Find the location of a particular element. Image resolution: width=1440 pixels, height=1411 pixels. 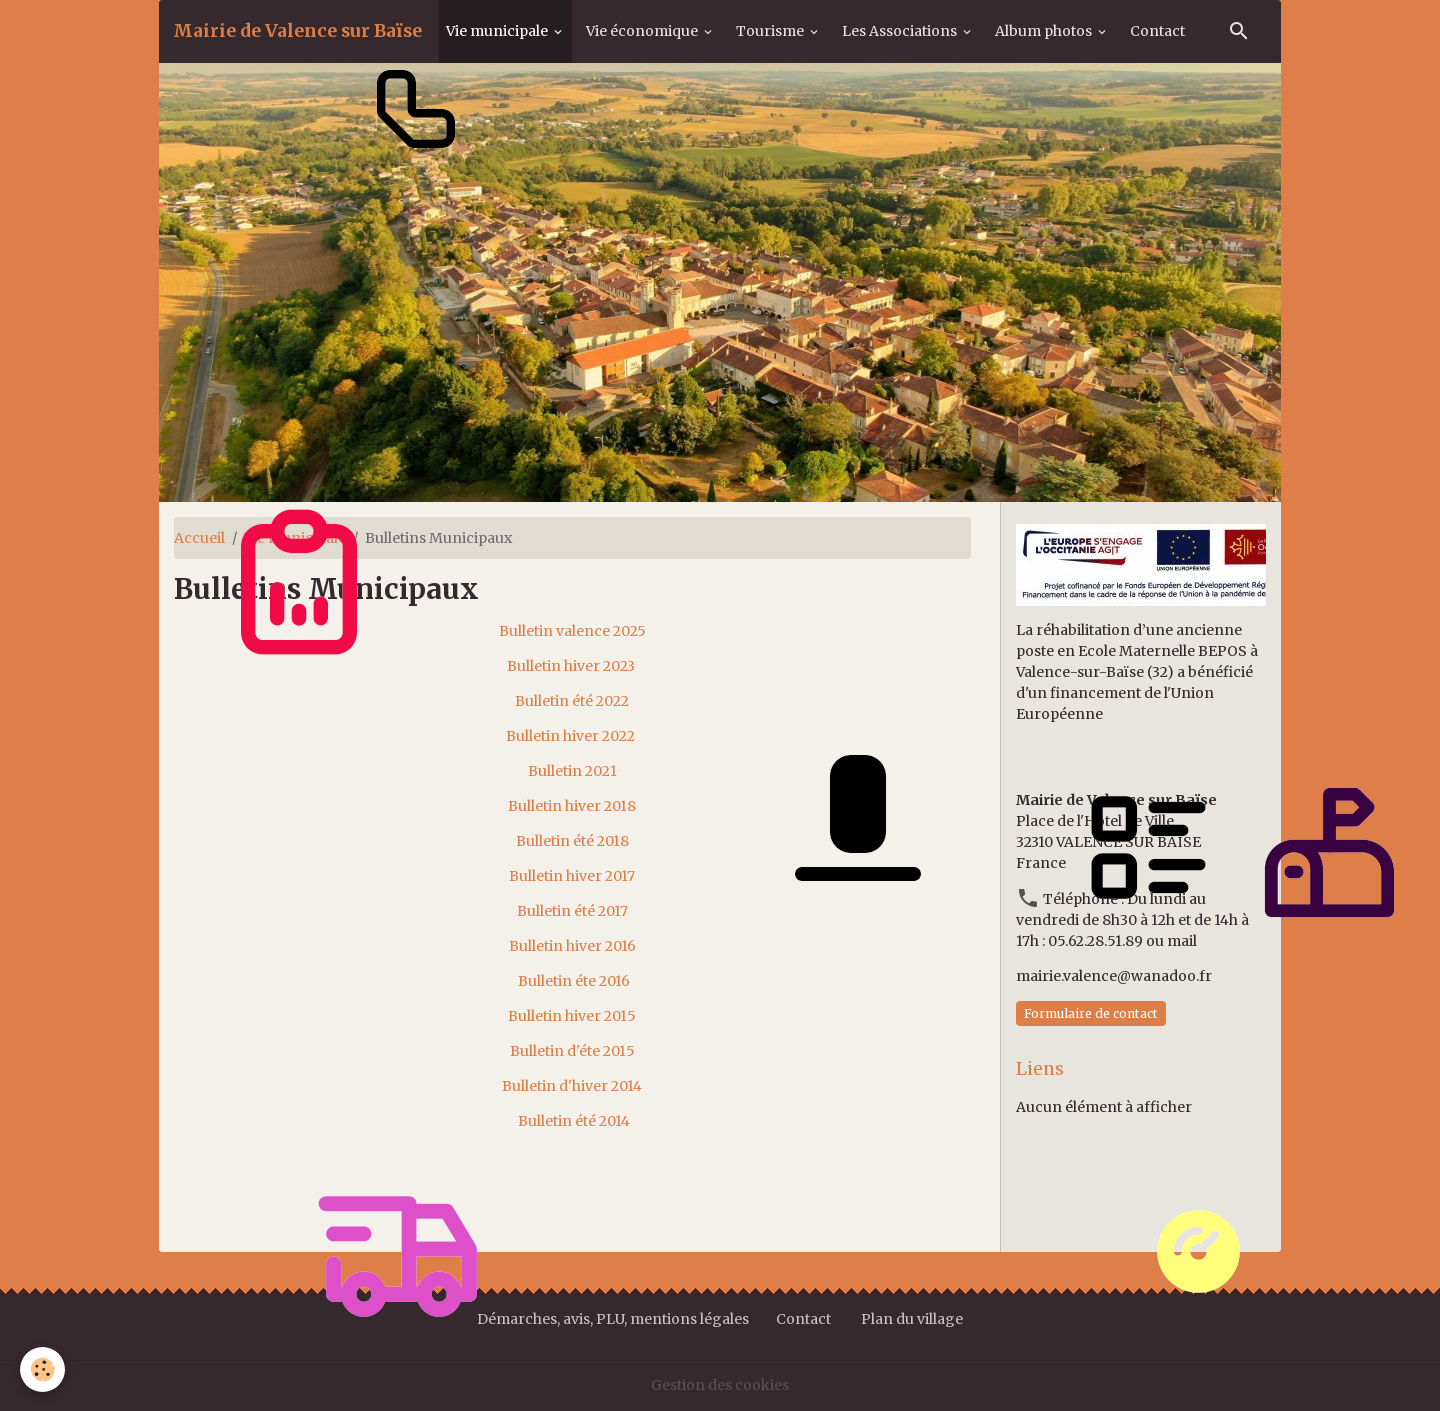

align selected element to bottom is located at coordinates (858, 818).